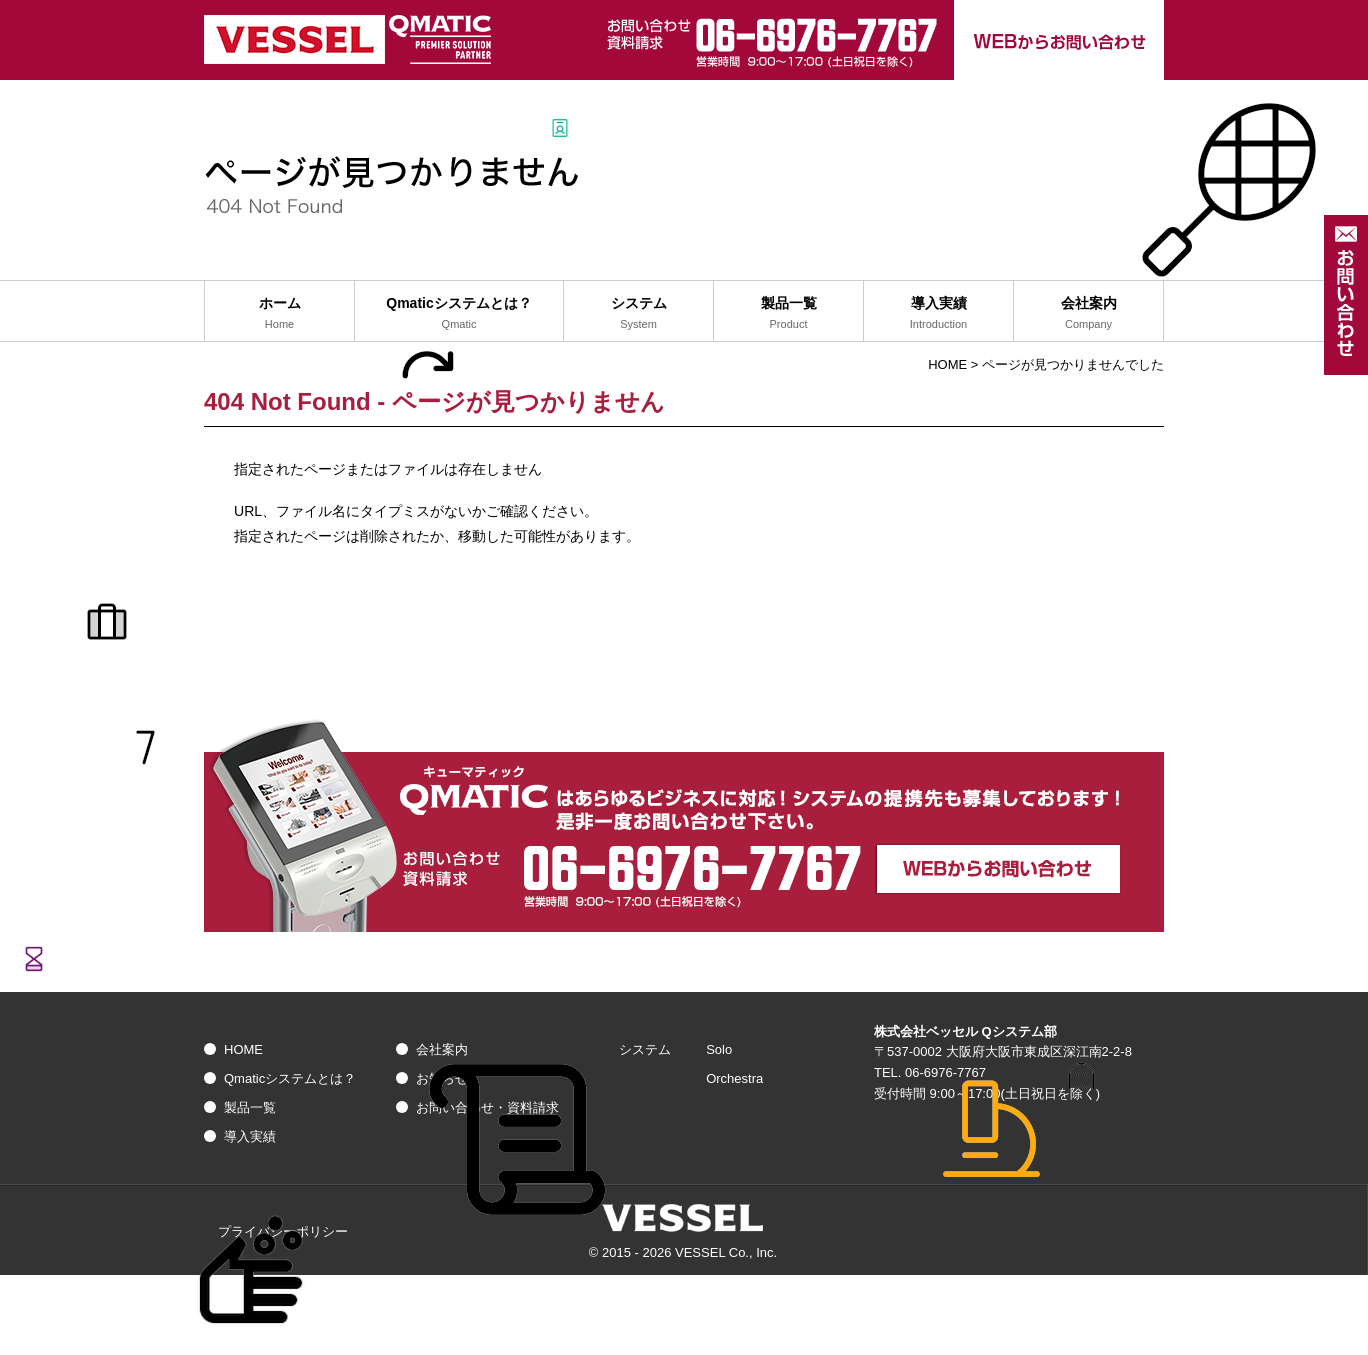 This screenshot has width=1368, height=1355. I want to click on access travel or trip planning features, so click(107, 623).